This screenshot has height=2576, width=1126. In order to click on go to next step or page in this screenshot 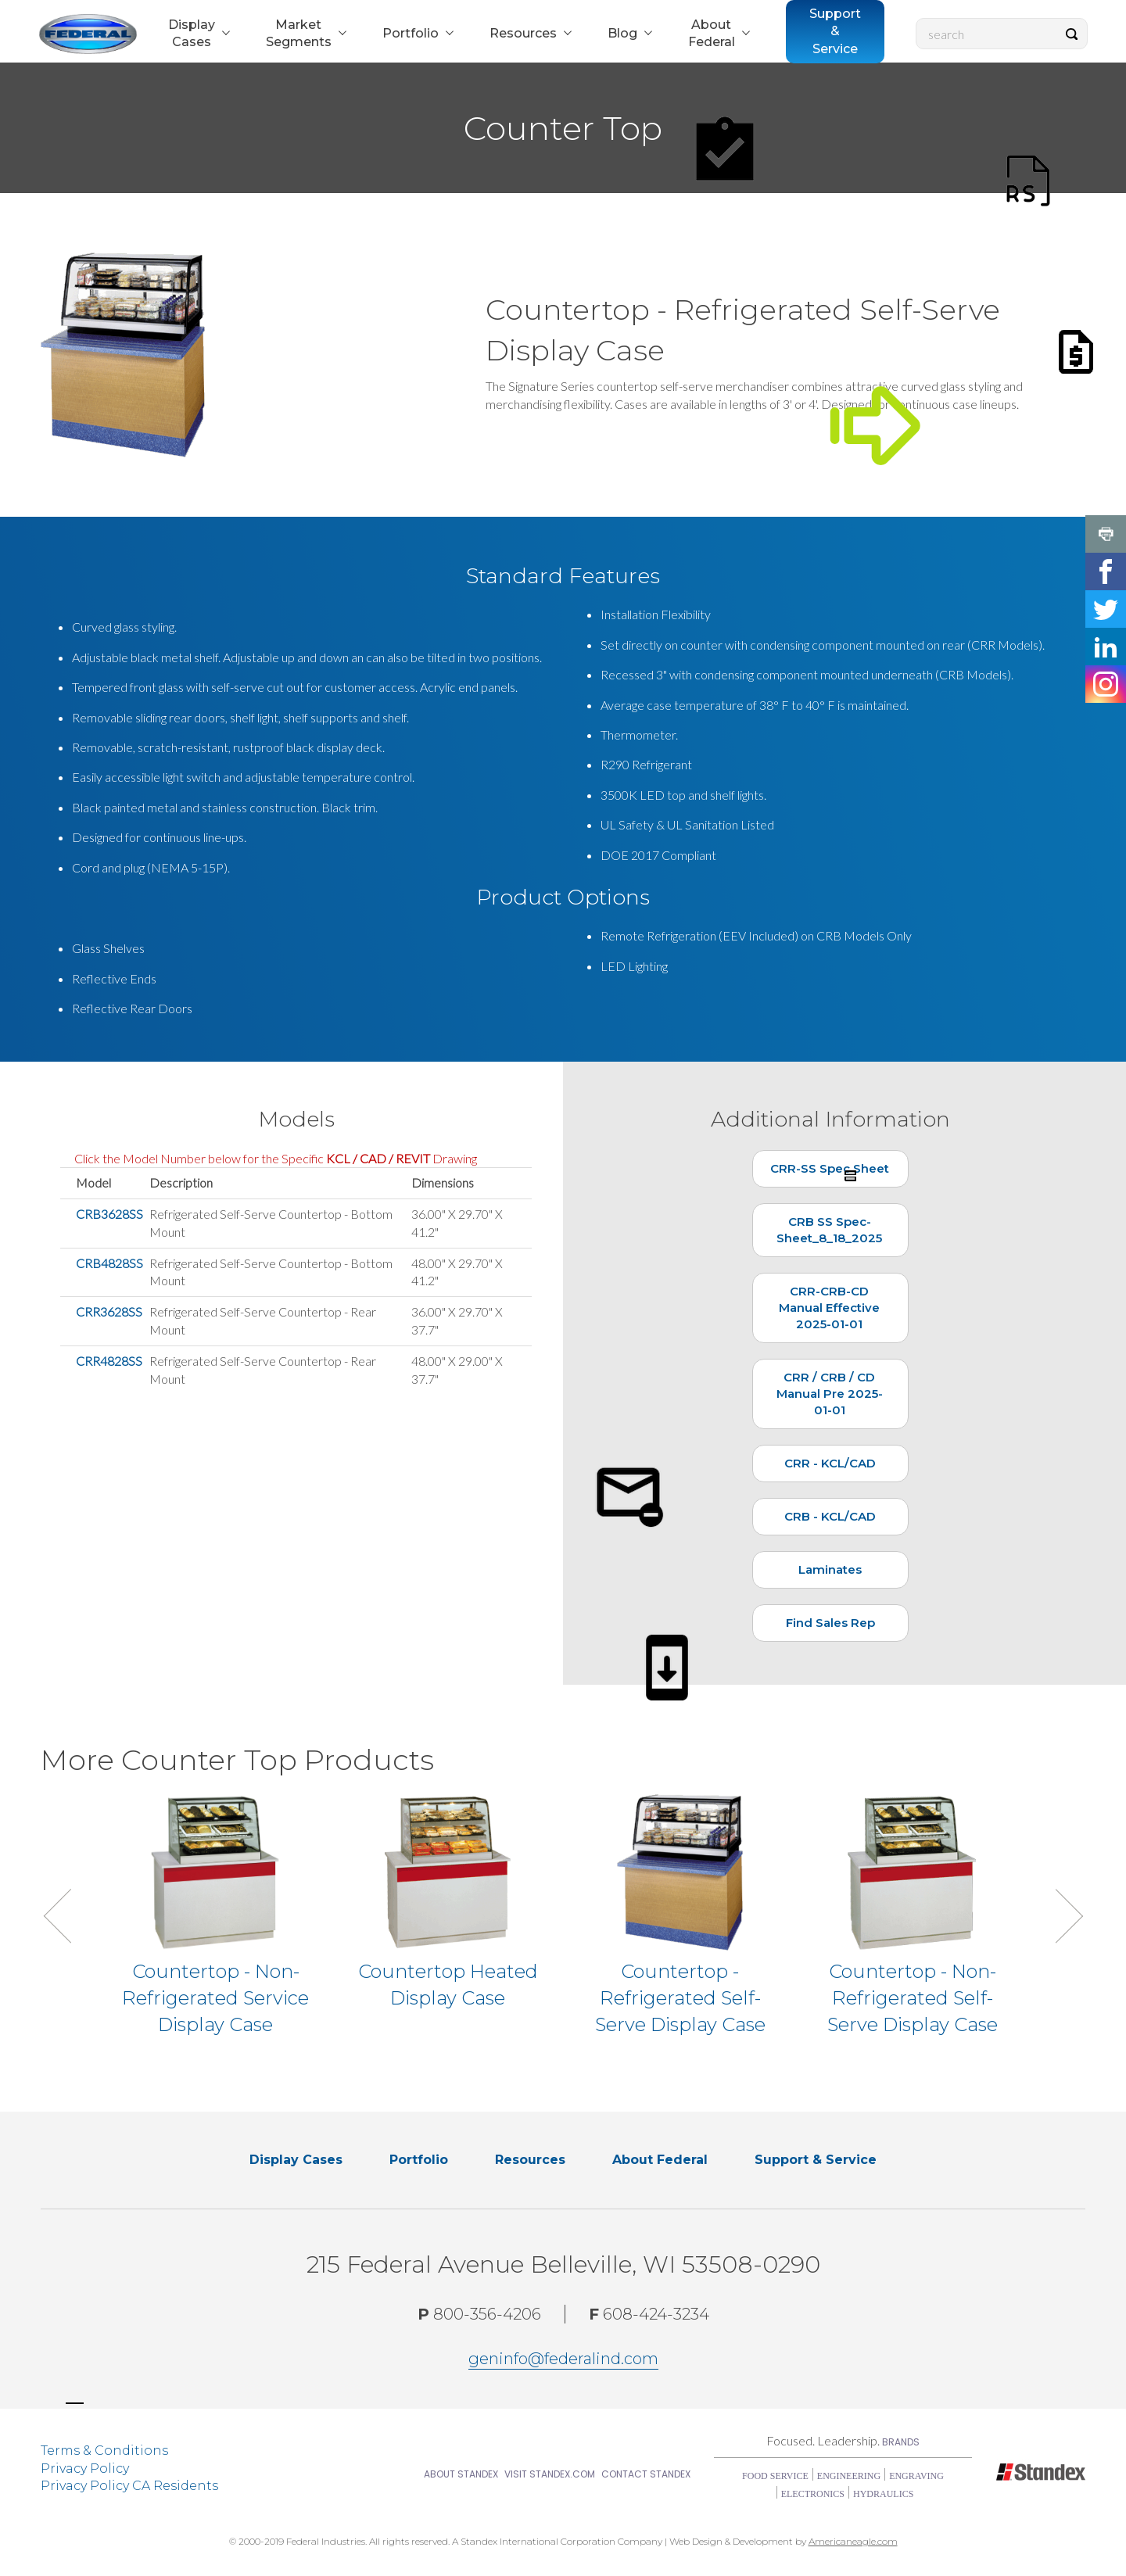, I will do `click(876, 425)`.